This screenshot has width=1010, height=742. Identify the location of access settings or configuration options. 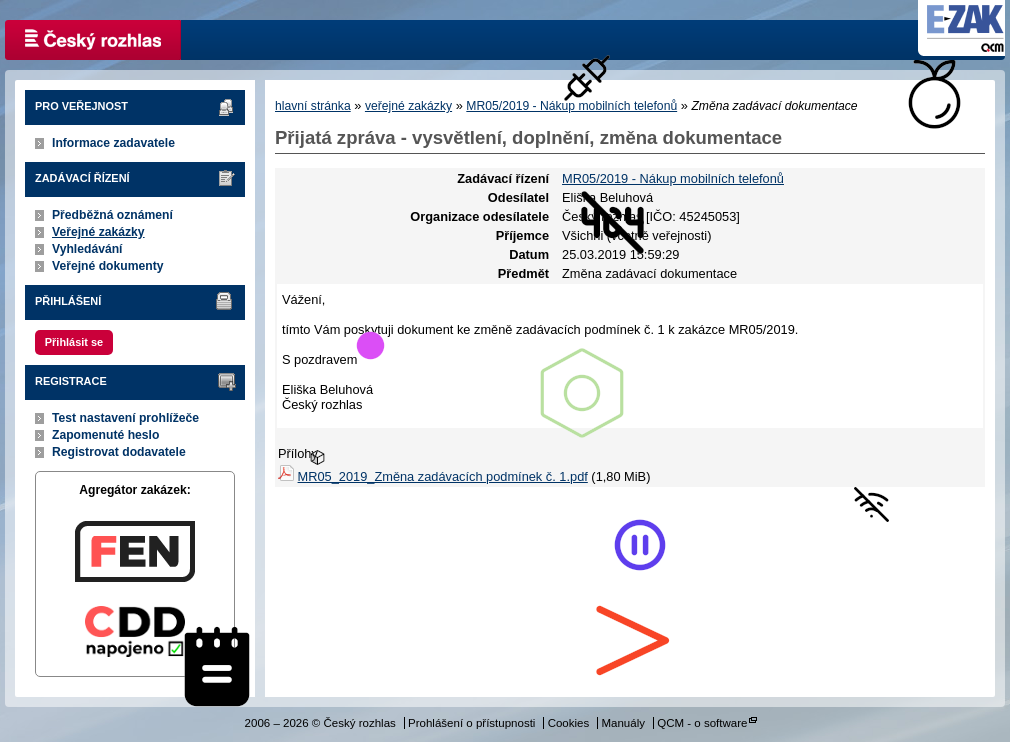
(582, 393).